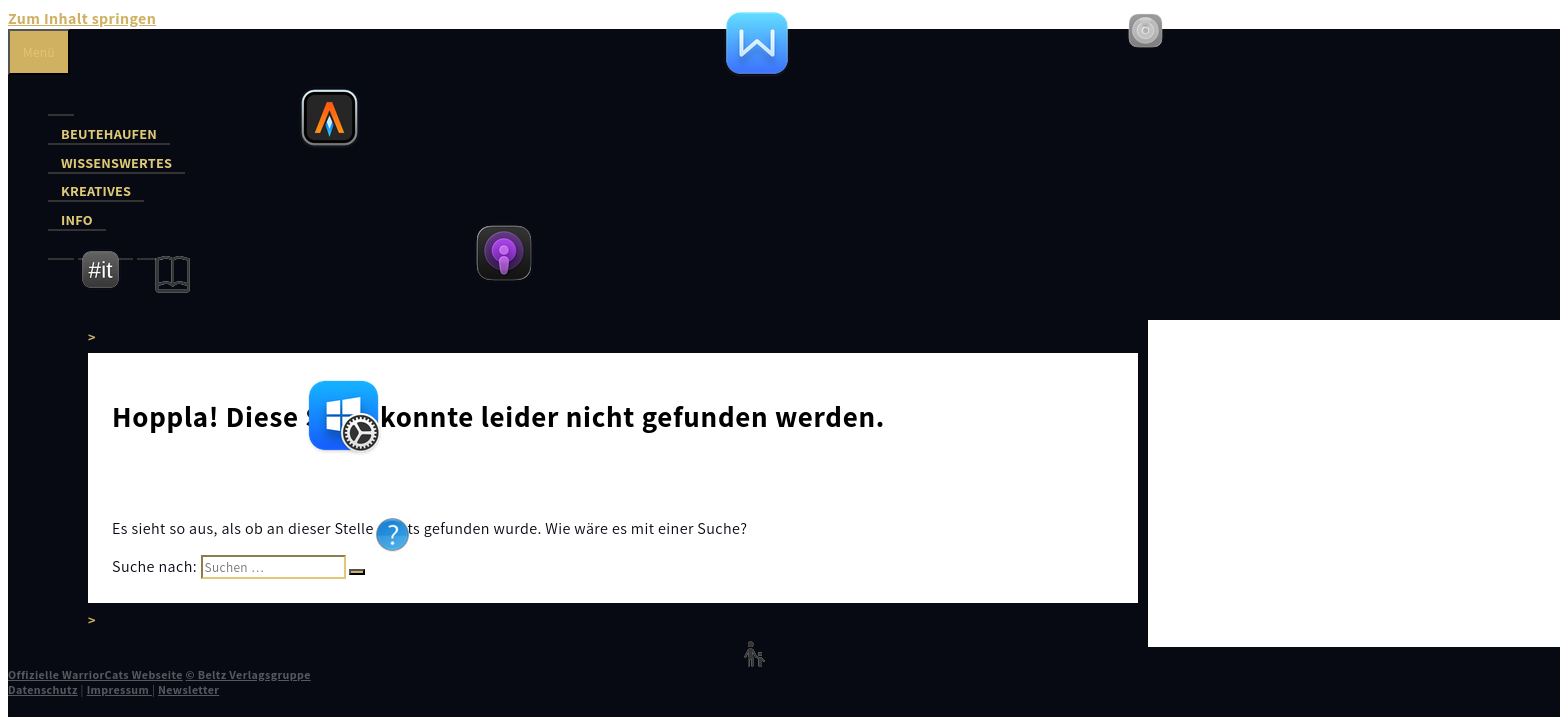  What do you see at coordinates (504, 253) in the screenshot?
I see `open the podcasts app` at bounding box center [504, 253].